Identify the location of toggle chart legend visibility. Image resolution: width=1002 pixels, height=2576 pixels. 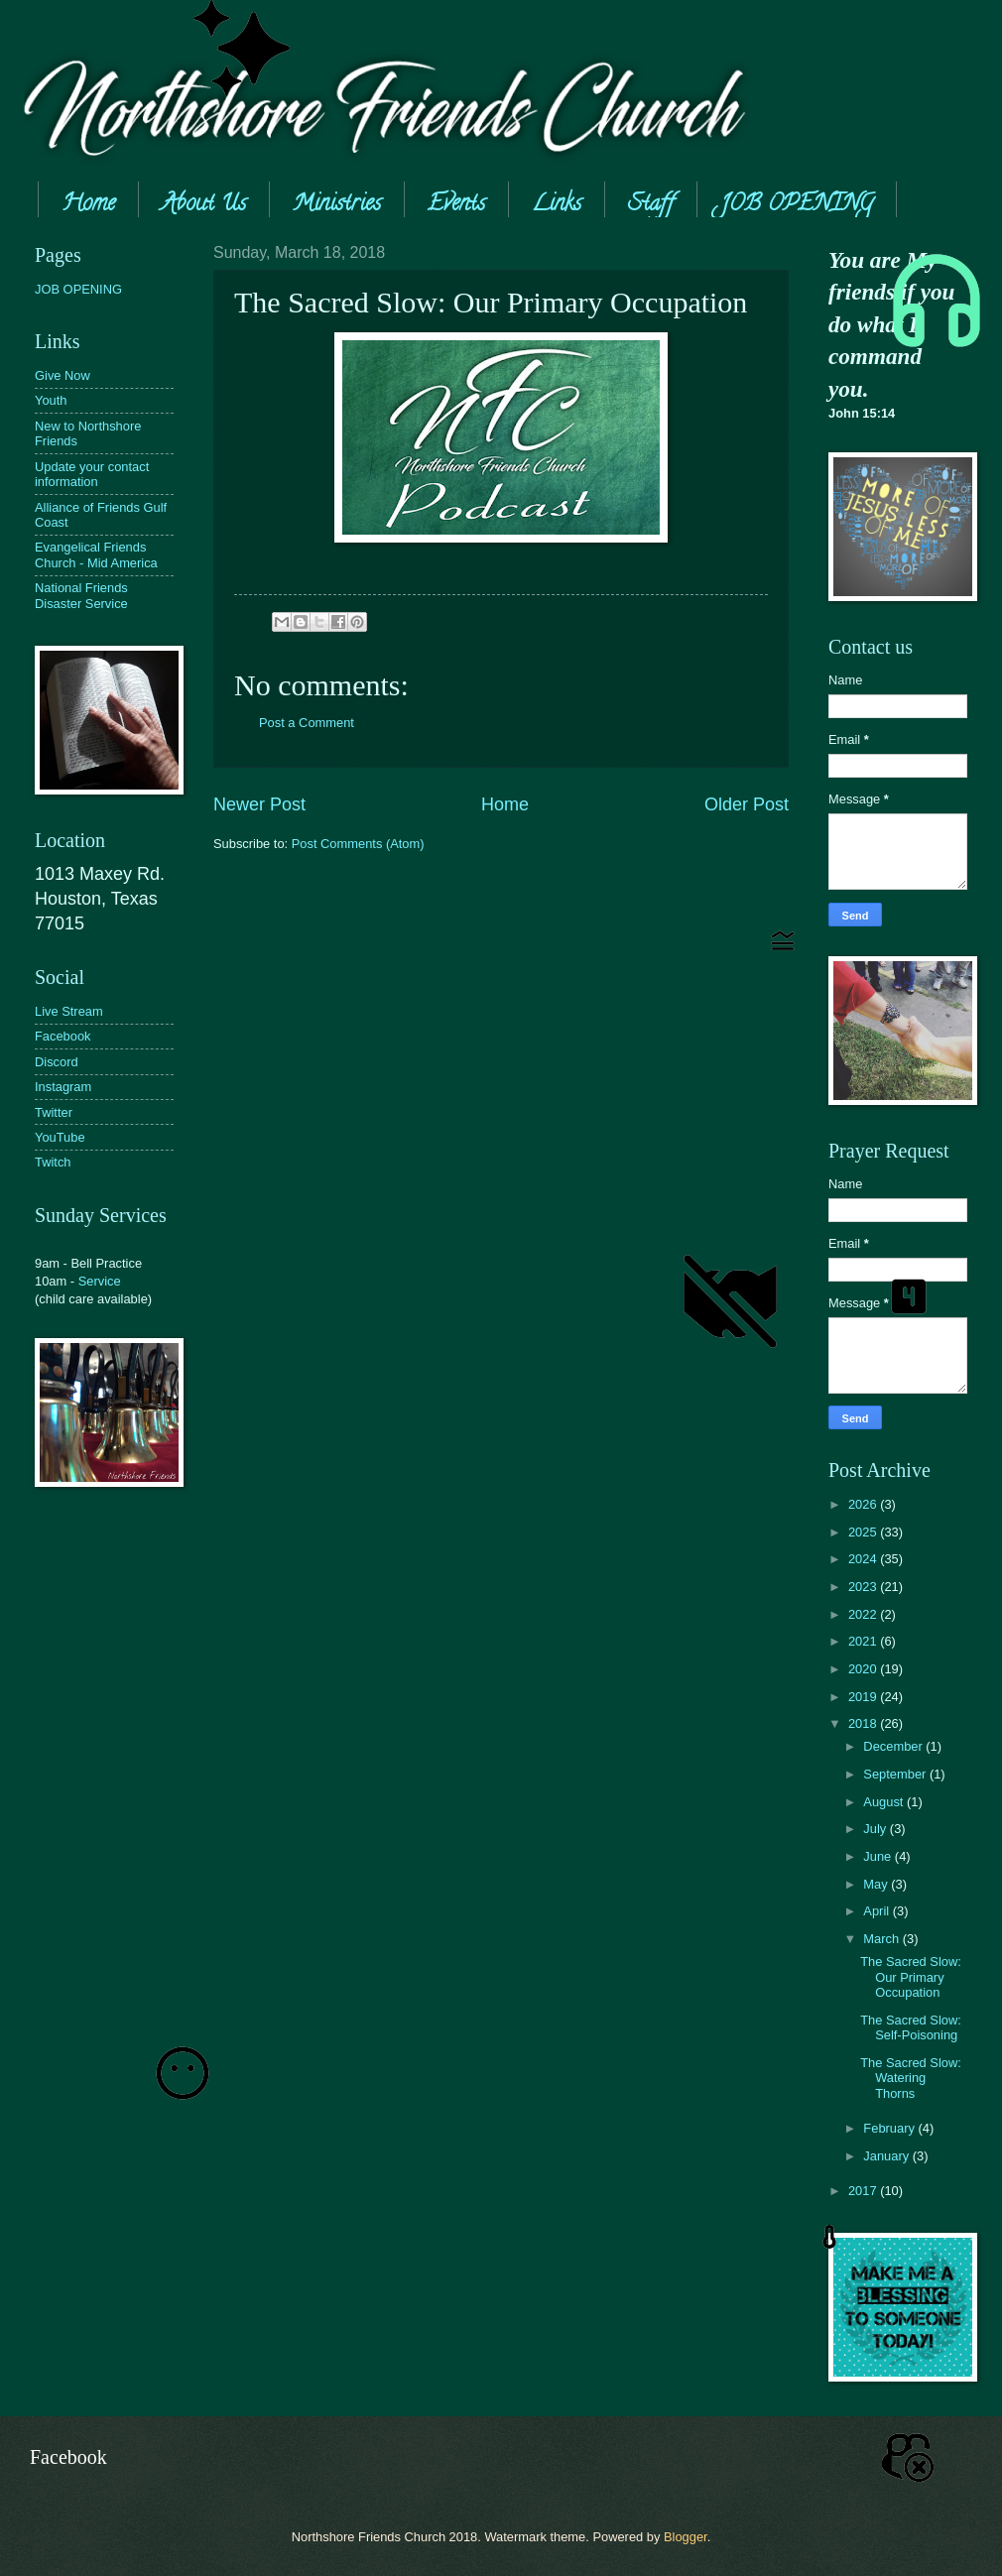
(783, 940).